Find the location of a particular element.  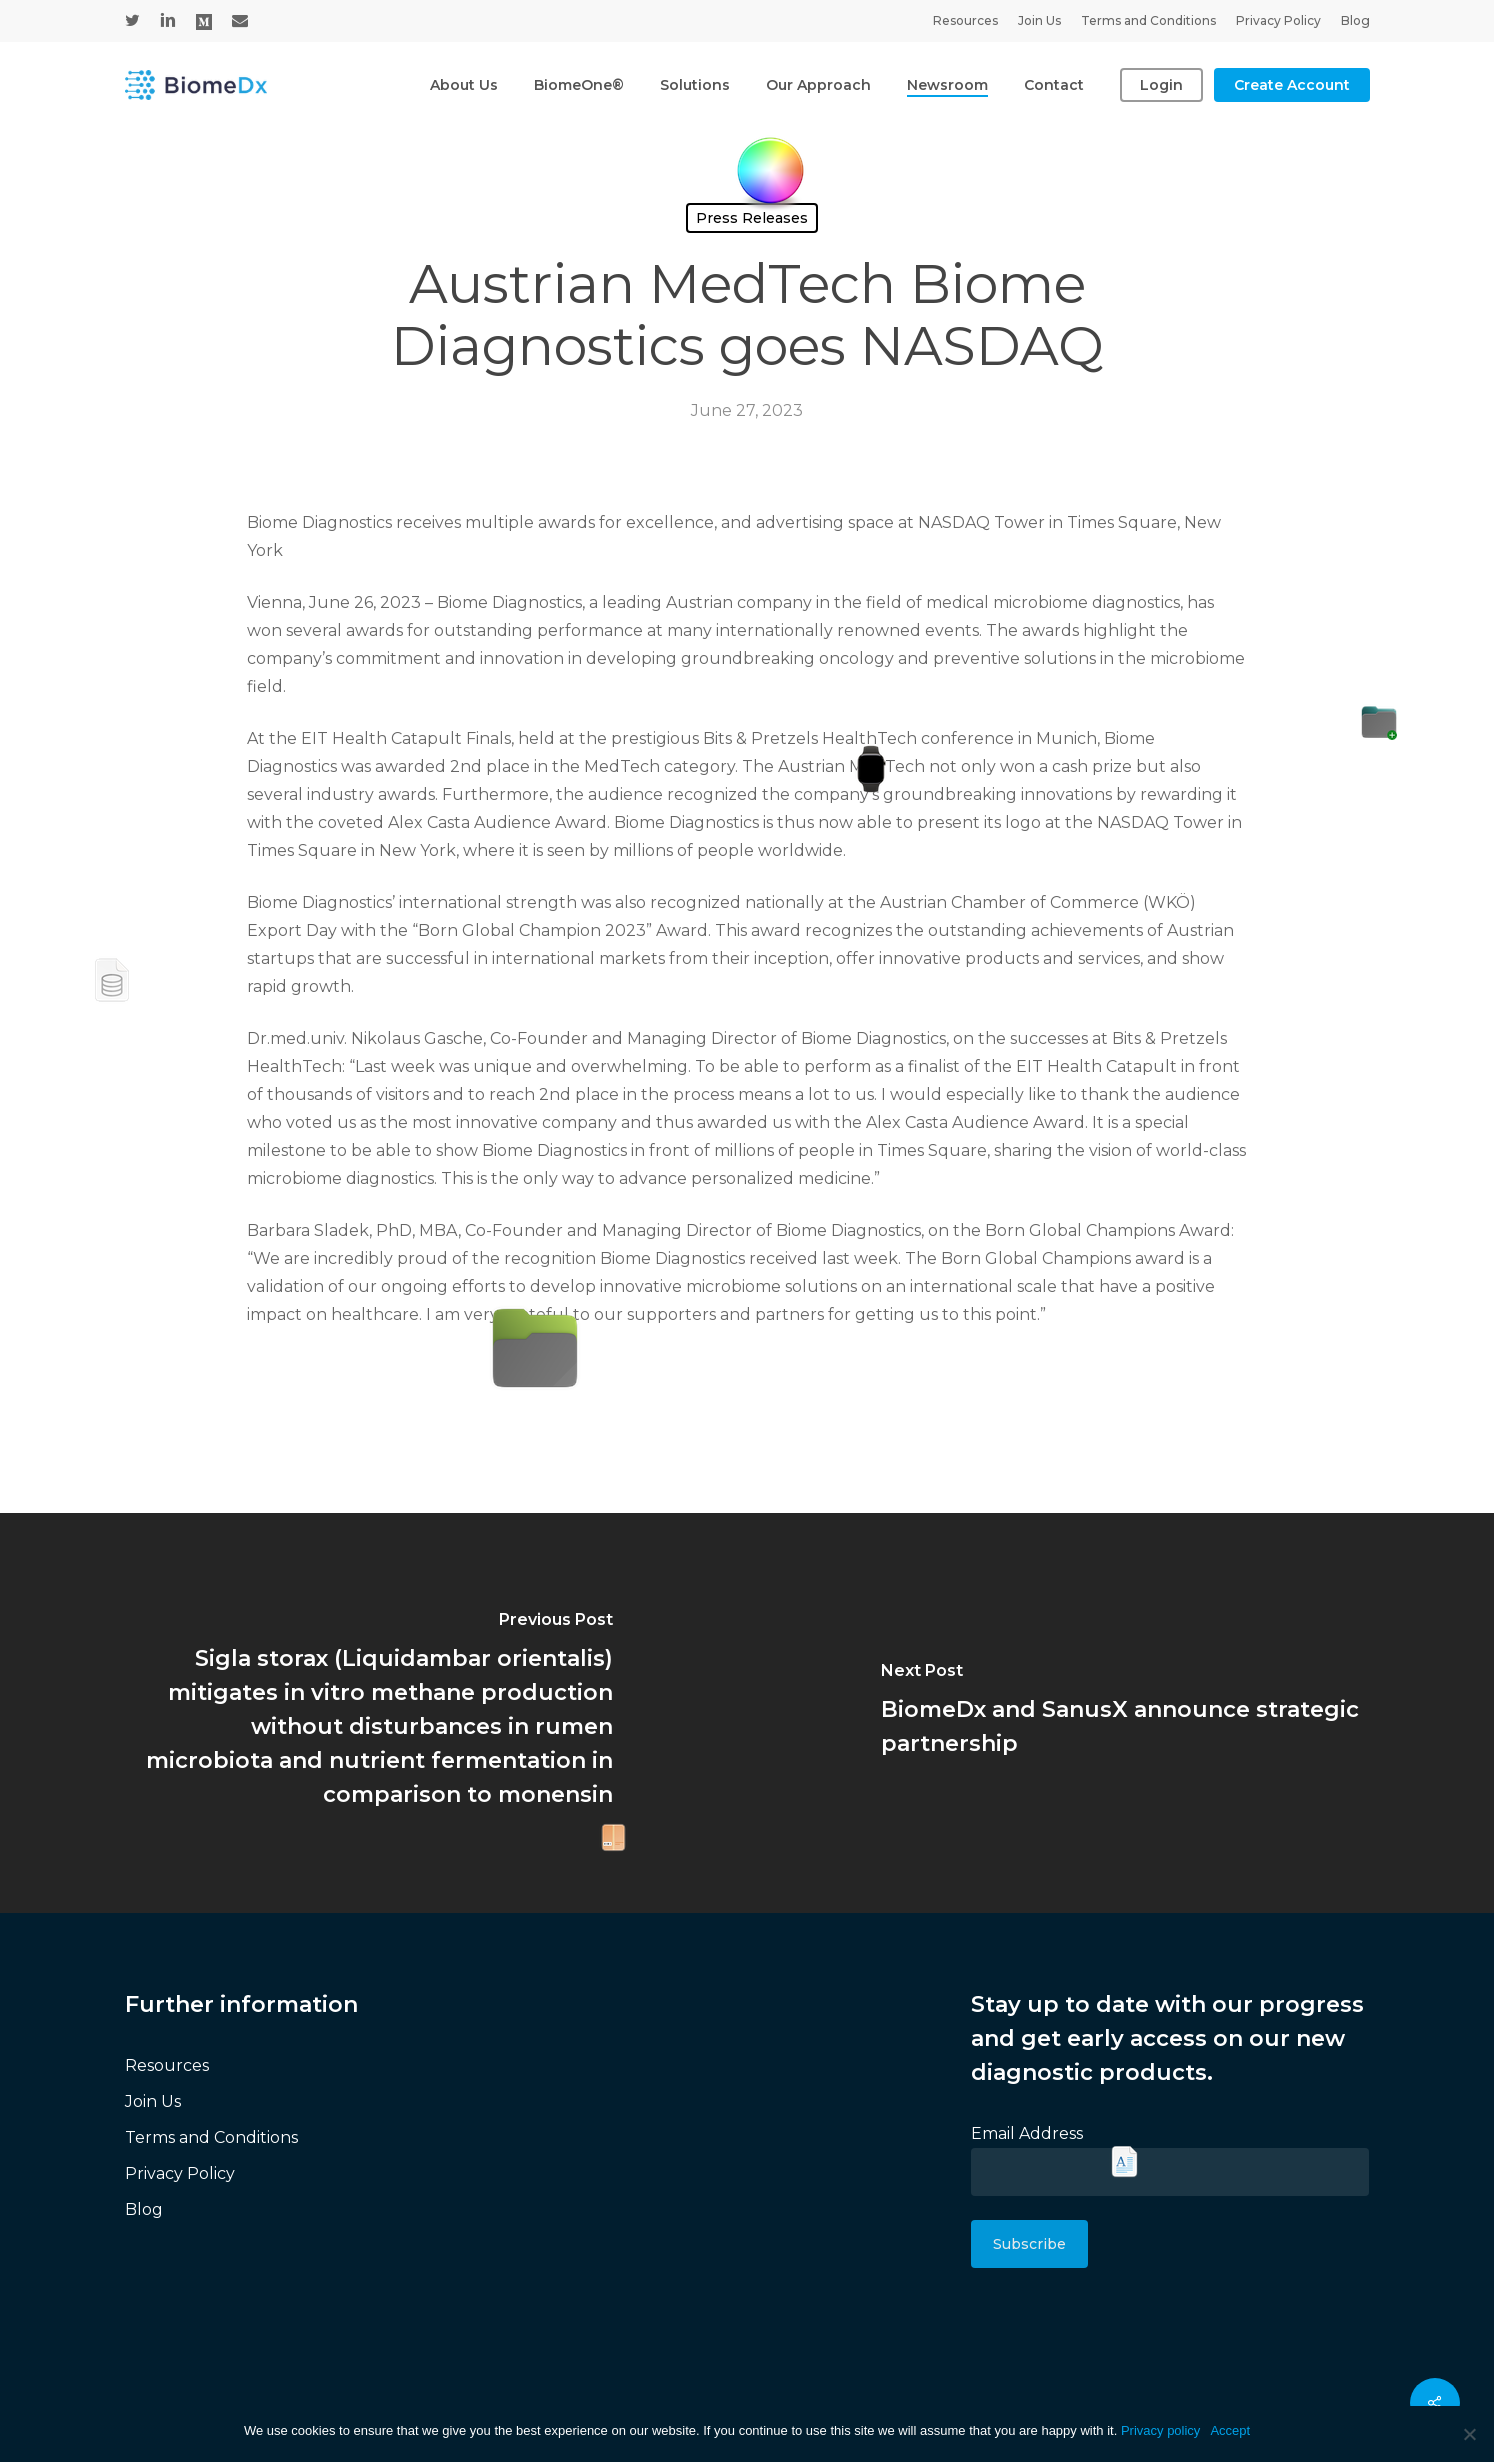

sql database file is located at coordinates (112, 980).